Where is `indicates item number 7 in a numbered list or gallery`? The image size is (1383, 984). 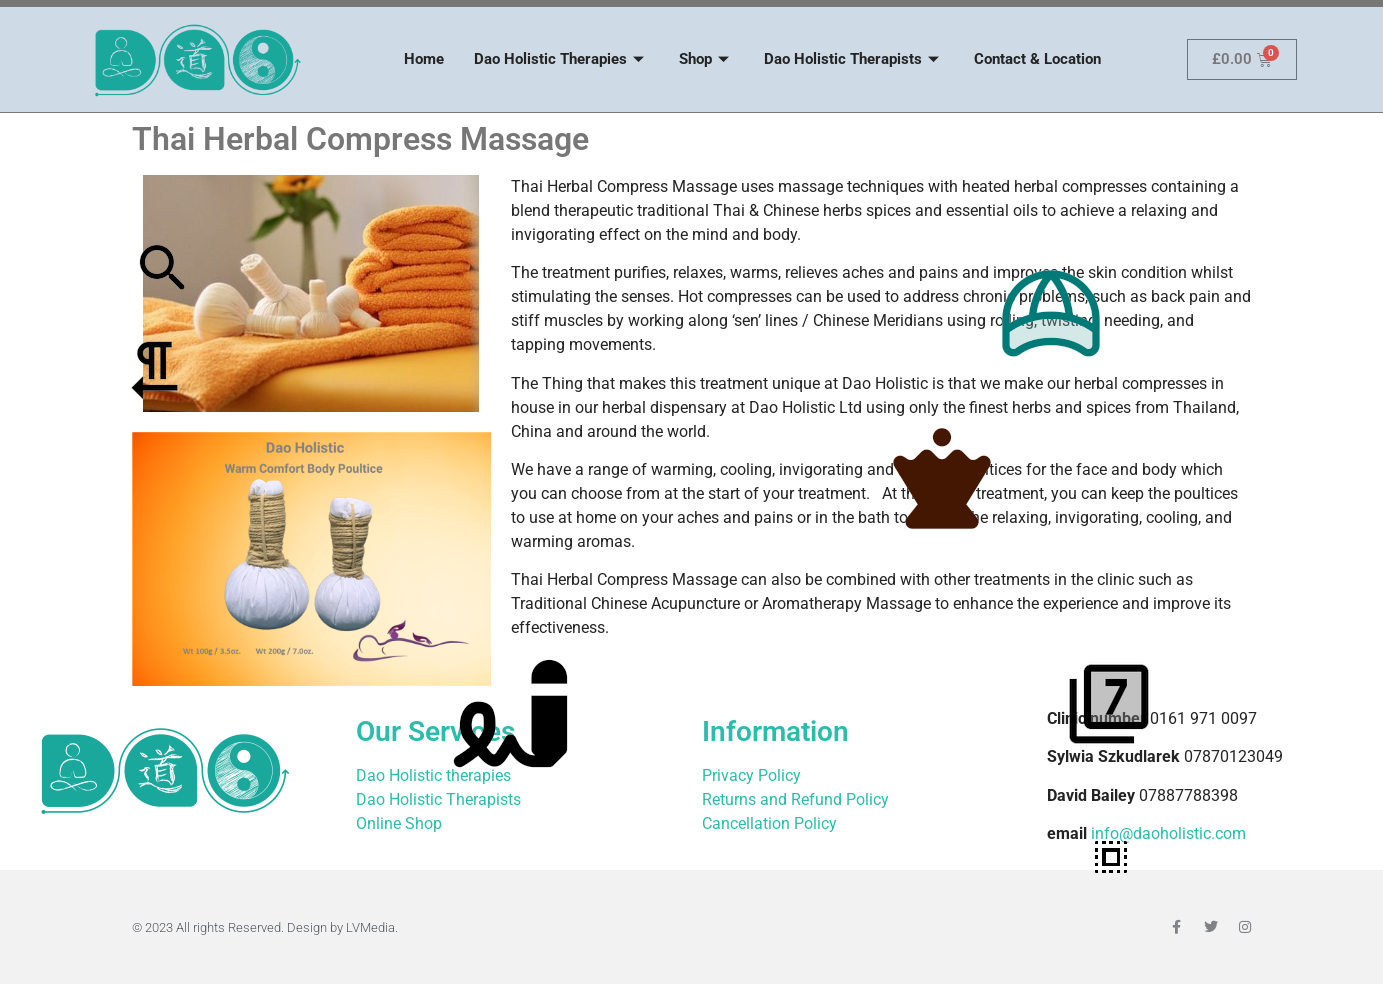
indicates item number 7 in a numbered list or gallery is located at coordinates (1109, 704).